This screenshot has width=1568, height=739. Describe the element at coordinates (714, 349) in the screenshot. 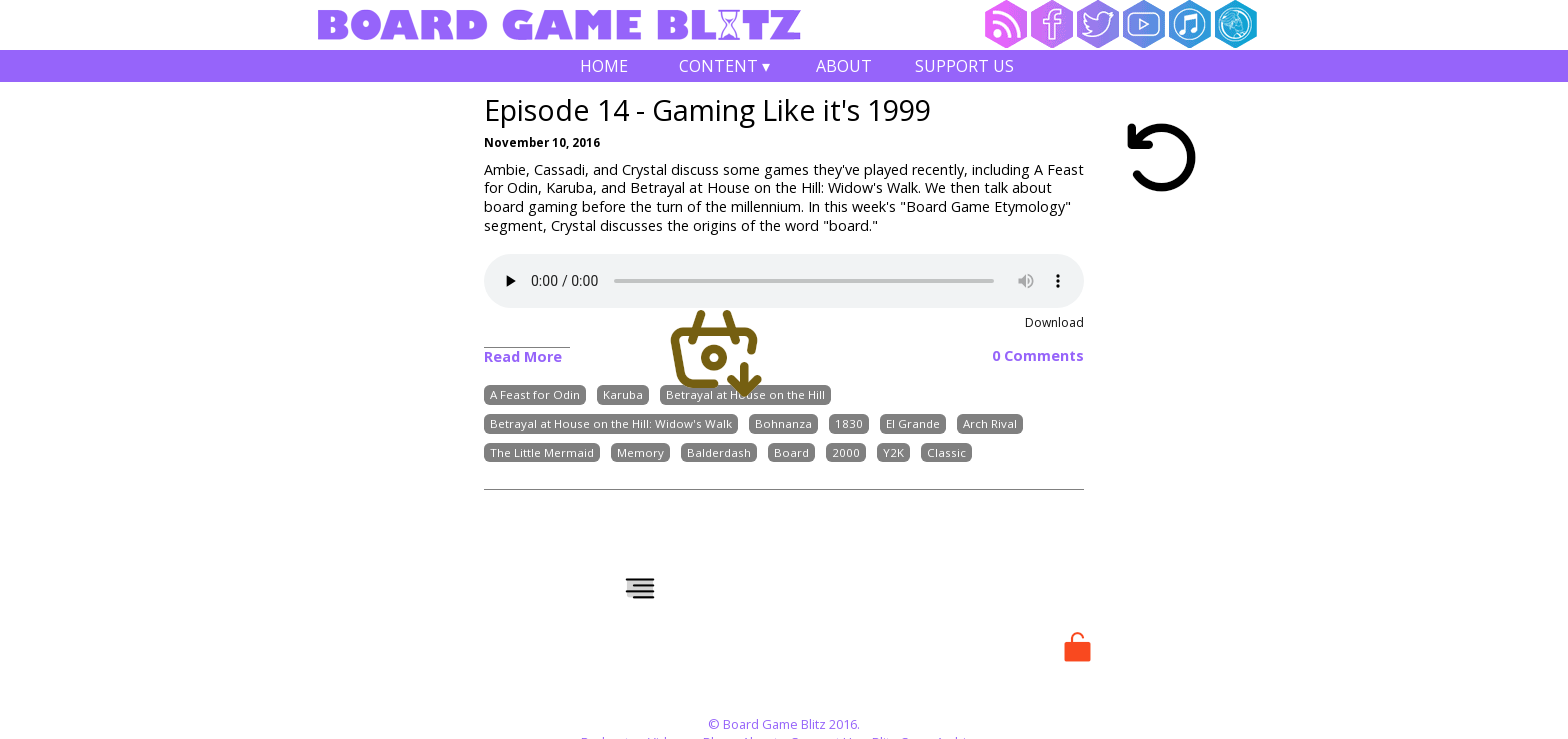

I see `download items from your shopping basket` at that location.